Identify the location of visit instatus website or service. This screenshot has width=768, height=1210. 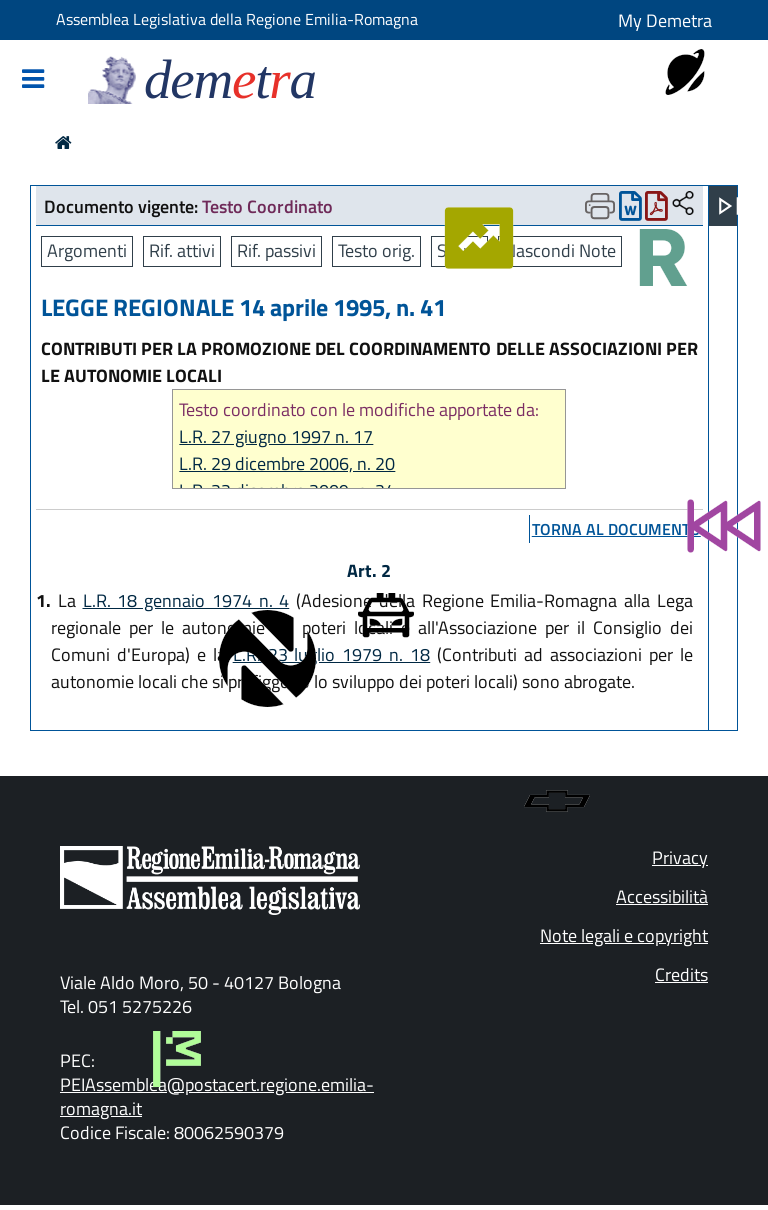
(685, 72).